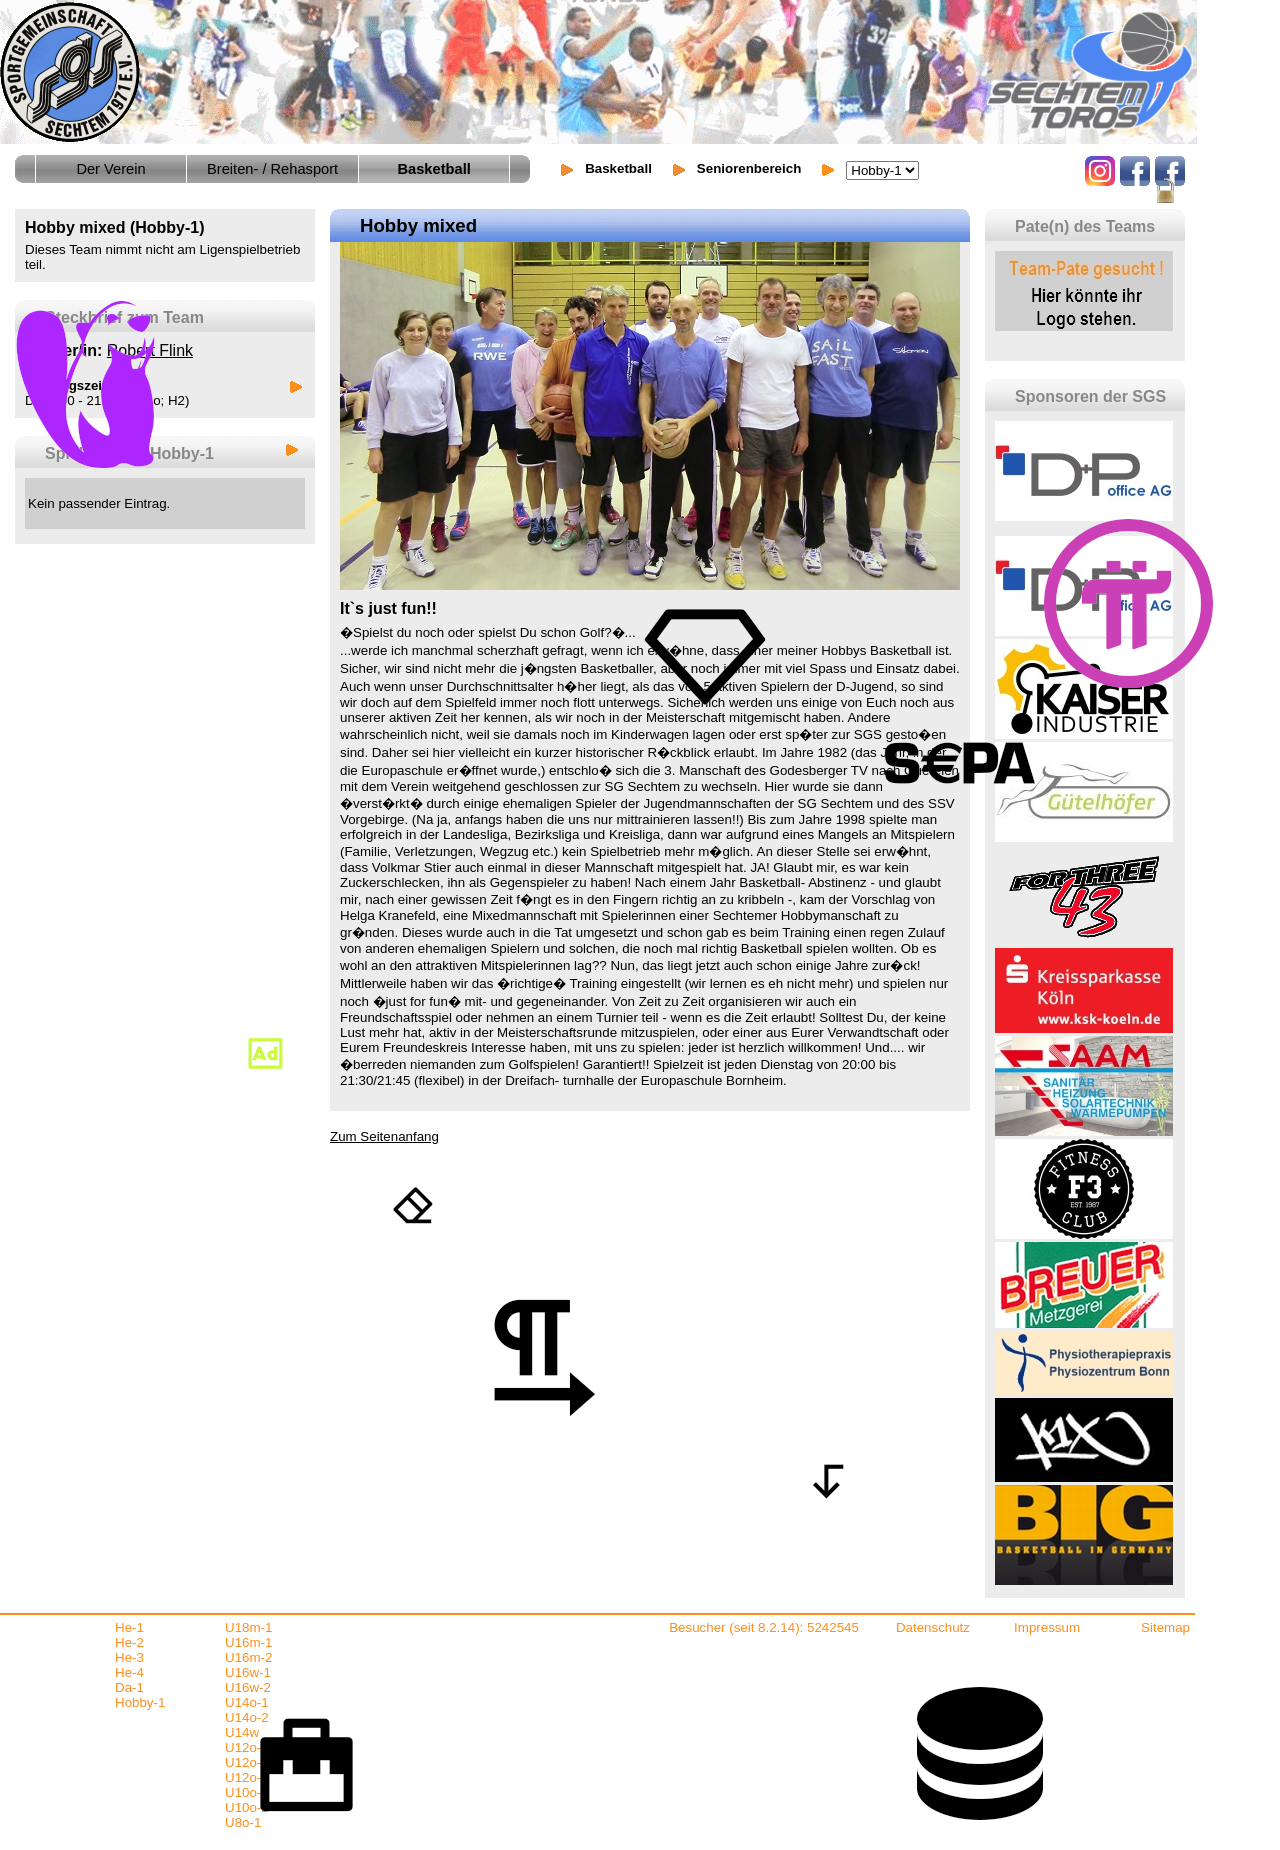 This screenshot has width=1280, height=1850. I want to click on indicates SEPA payment method available, so click(960, 763).